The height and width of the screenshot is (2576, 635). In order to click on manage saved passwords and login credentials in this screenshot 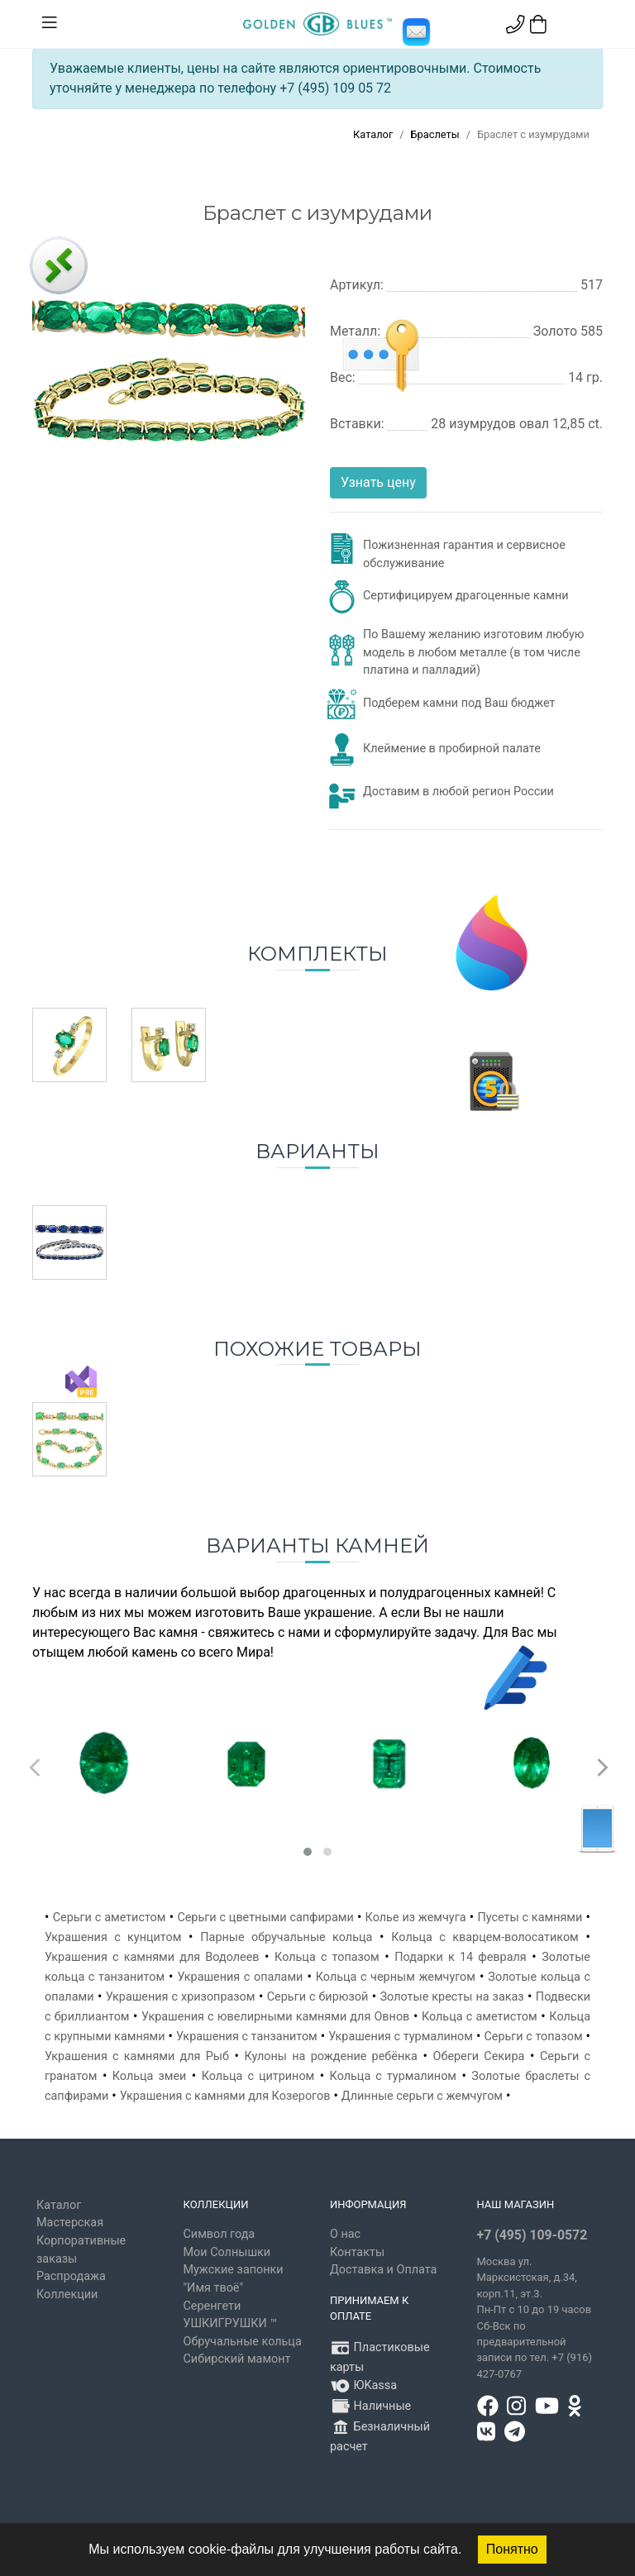, I will do `click(380, 355)`.